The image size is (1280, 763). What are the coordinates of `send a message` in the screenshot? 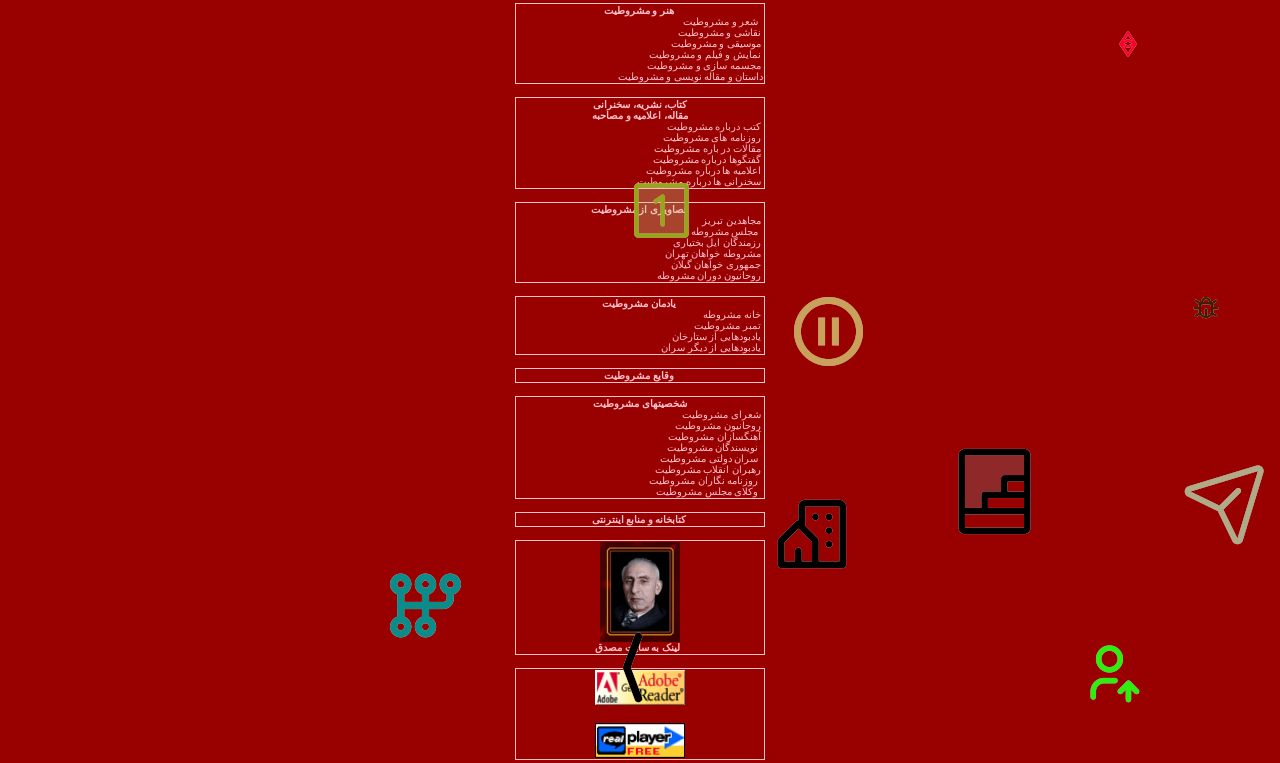 It's located at (1227, 502).